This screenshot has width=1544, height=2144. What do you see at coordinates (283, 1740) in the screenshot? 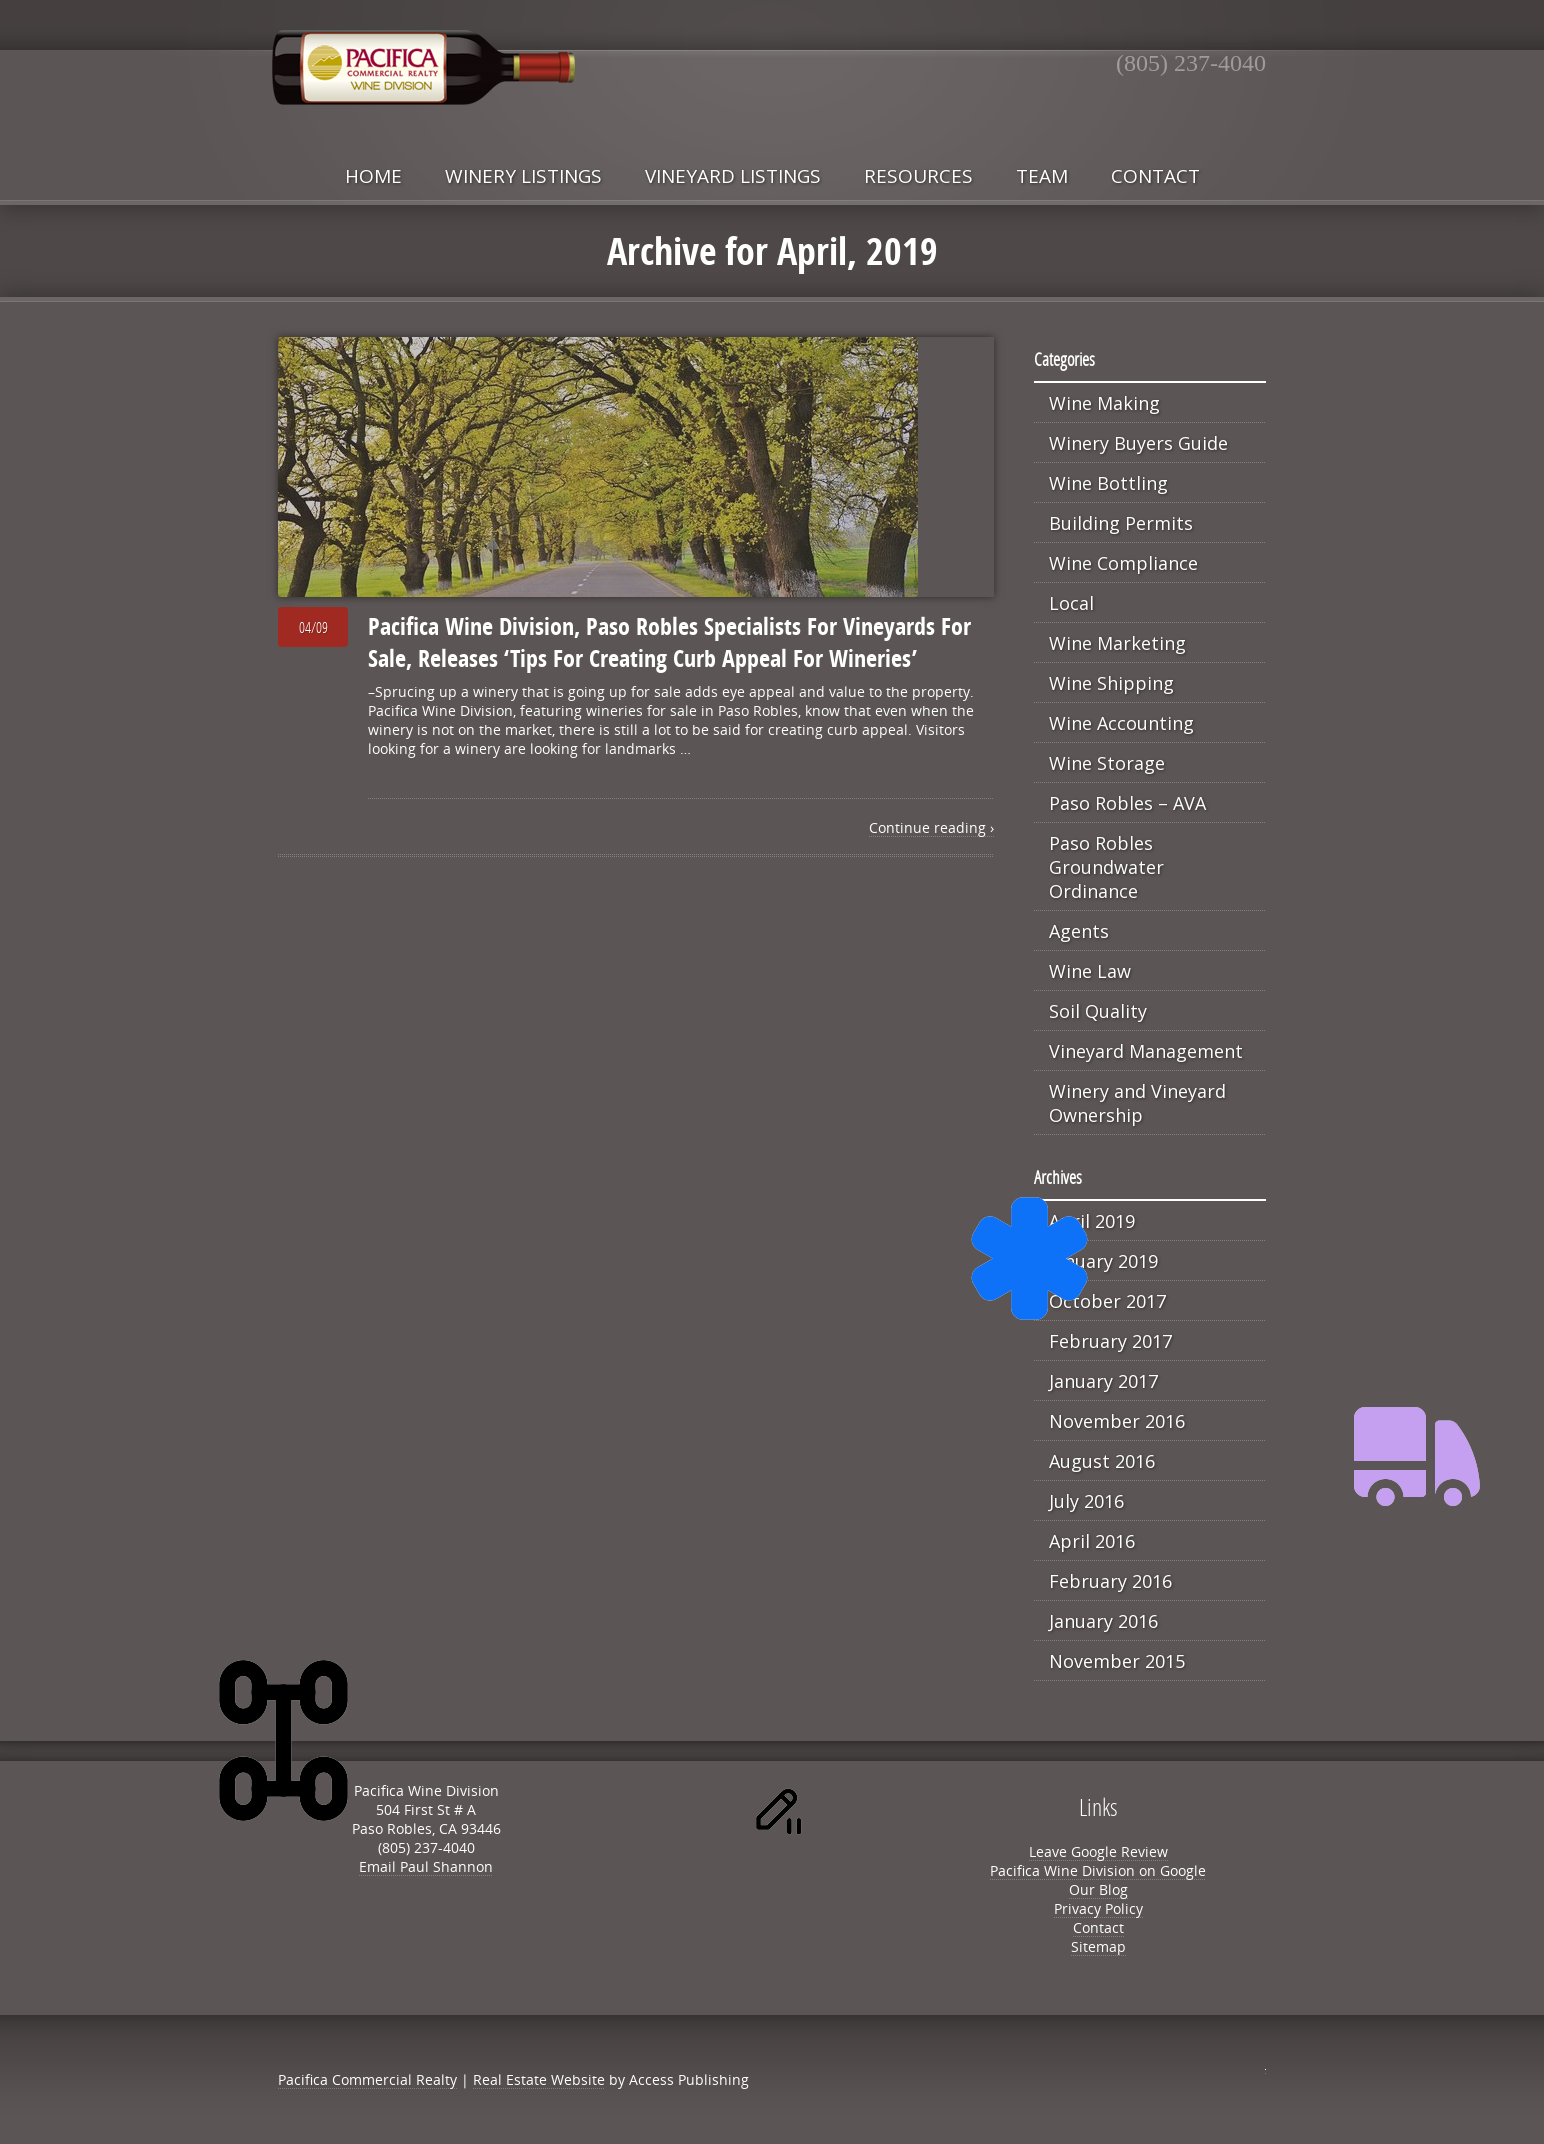
I see `select 4WD or all-wheel drive mode` at bounding box center [283, 1740].